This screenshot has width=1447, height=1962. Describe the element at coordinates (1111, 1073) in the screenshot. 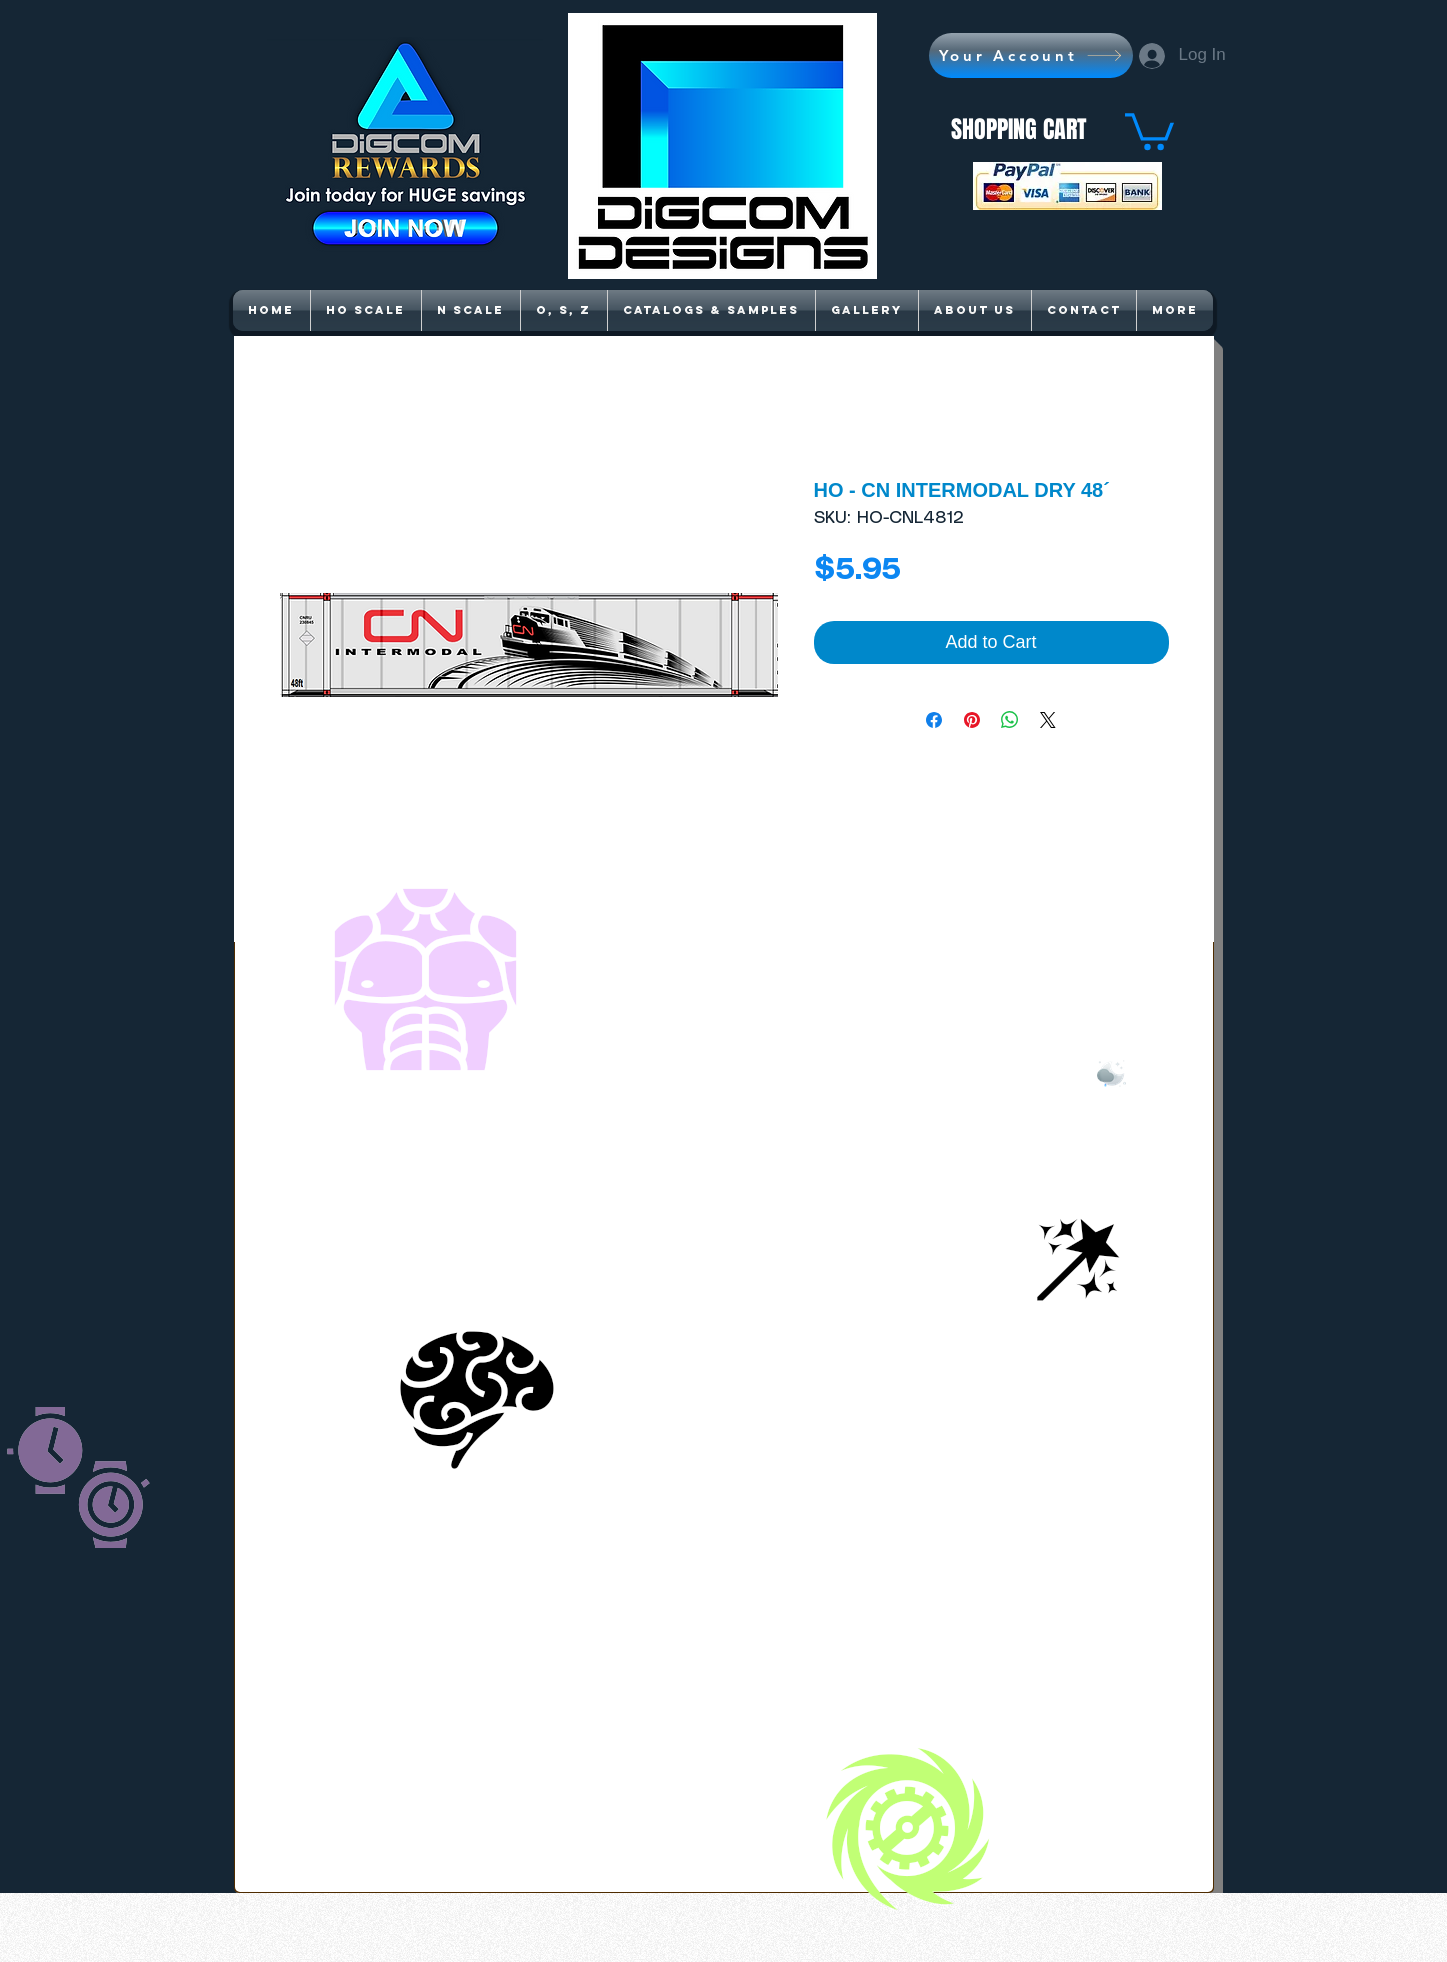

I see `indicates scattered showers at night` at that location.